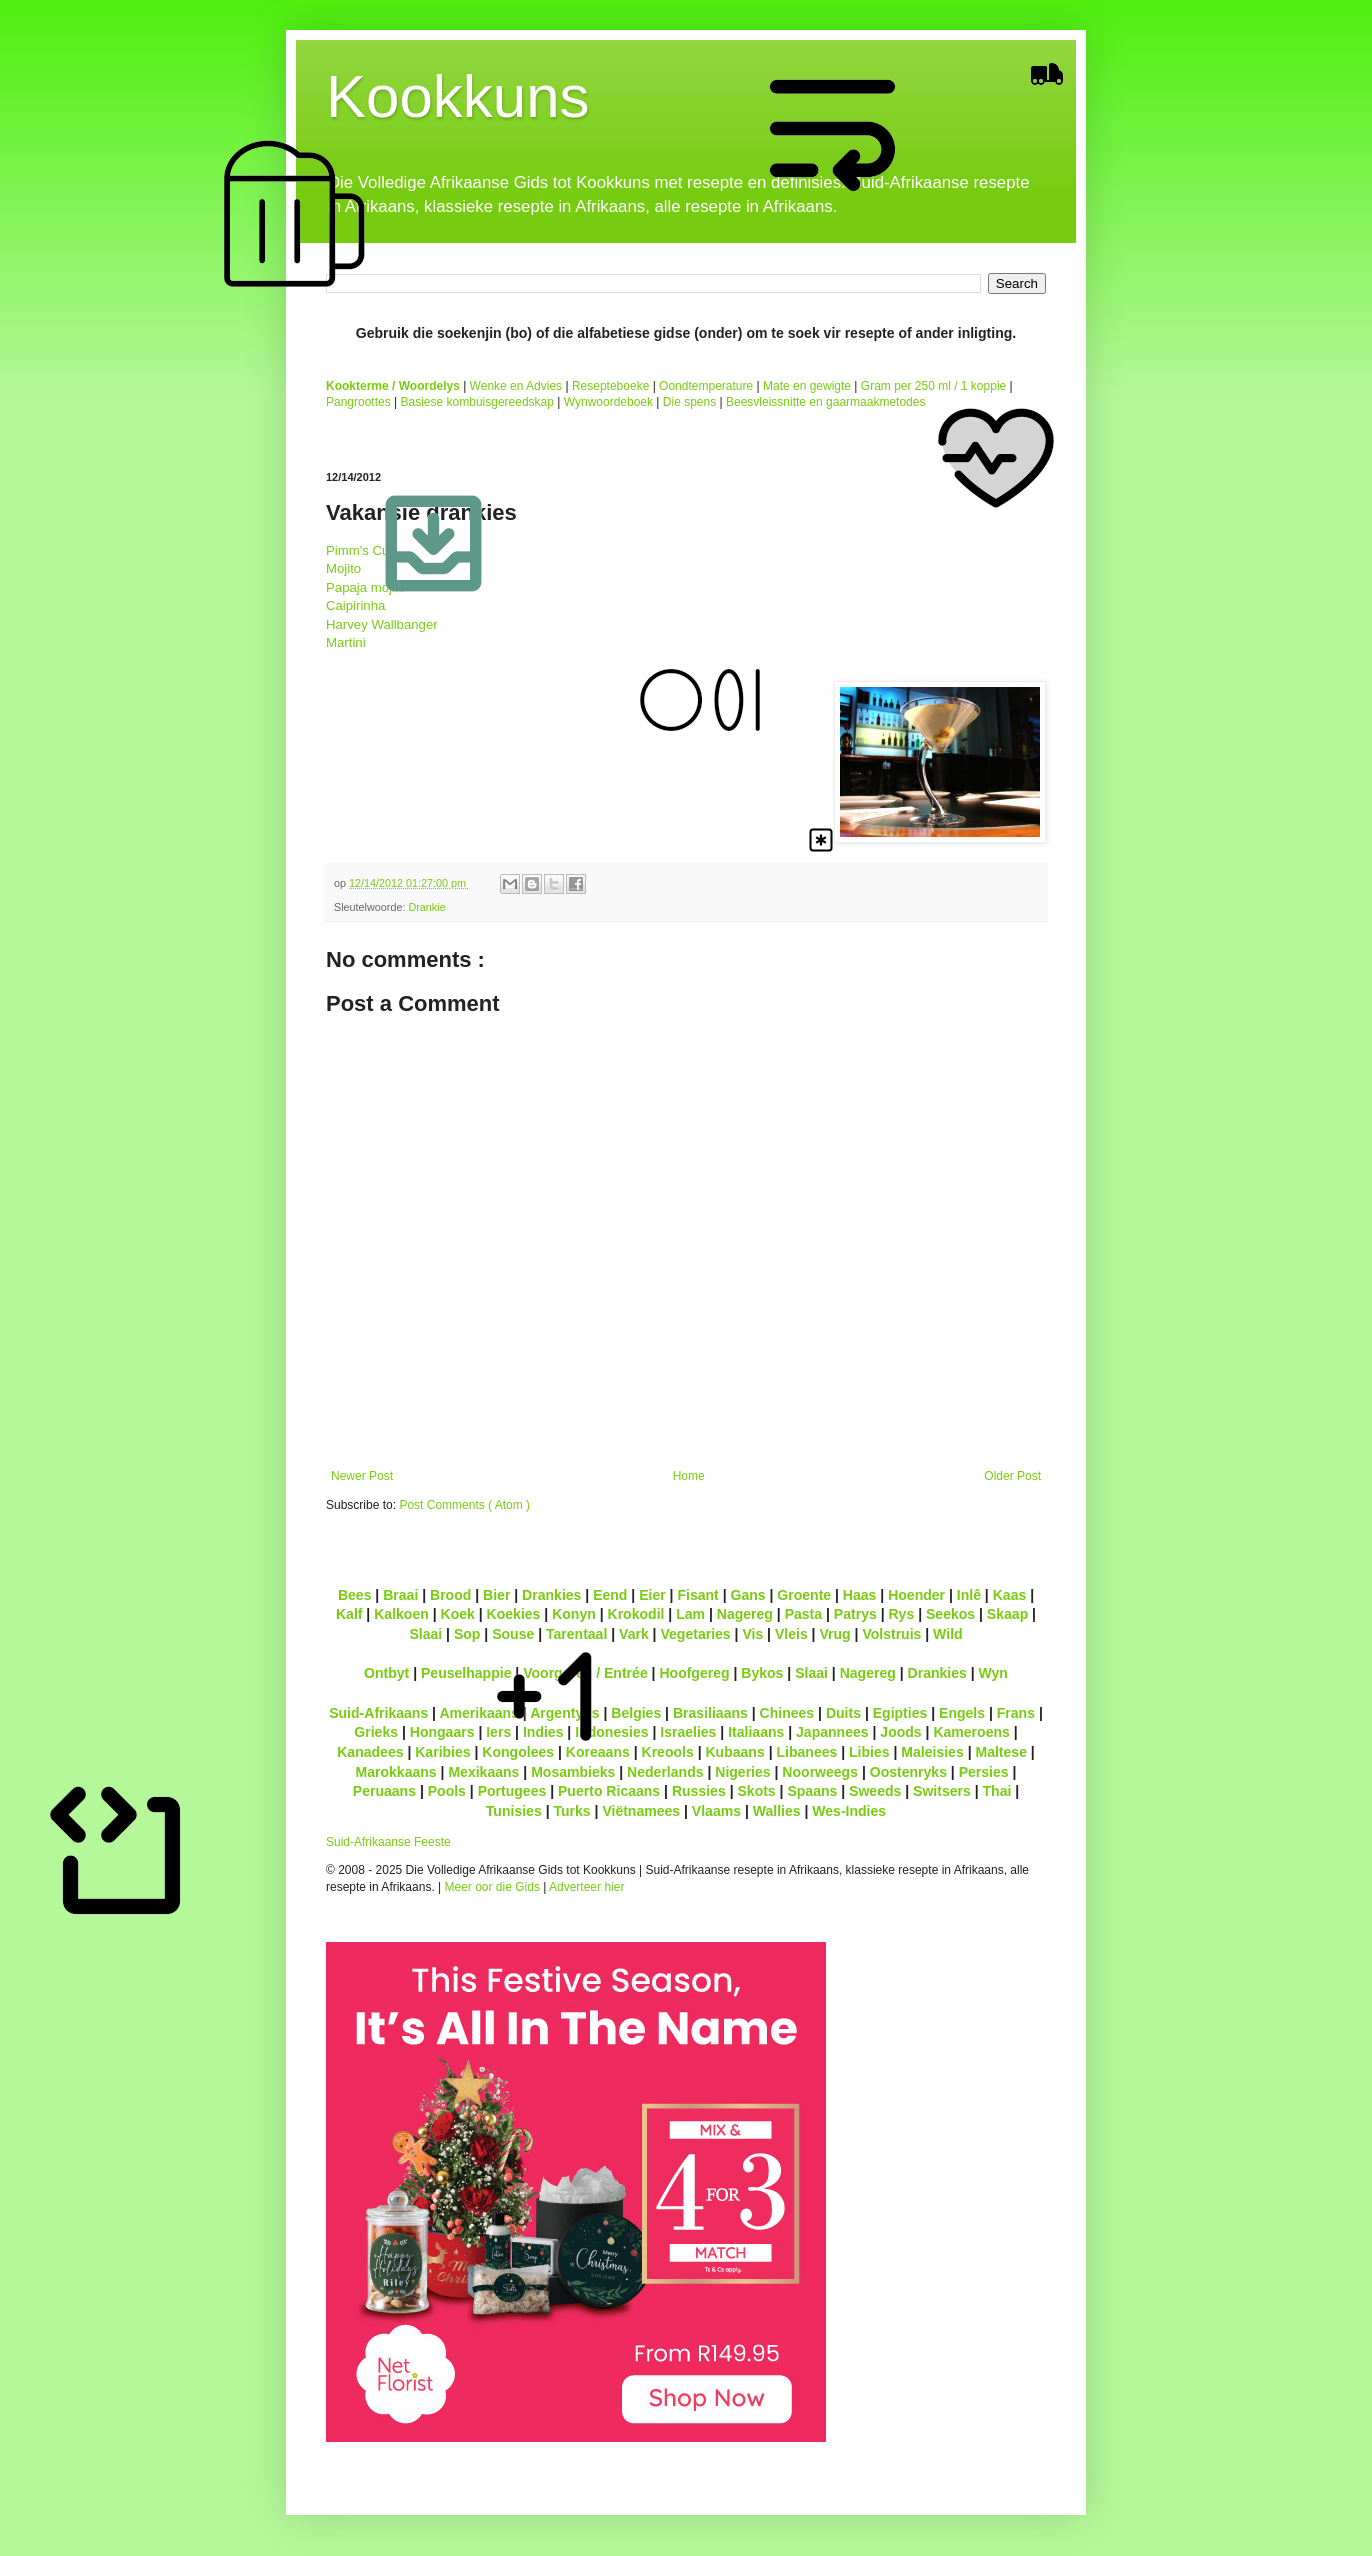 This screenshot has width=1372, height=2556. Describe the element at coordinates (832, 128) in the screenshot. I see `toggle text wrapping in a document or editor` at that location.